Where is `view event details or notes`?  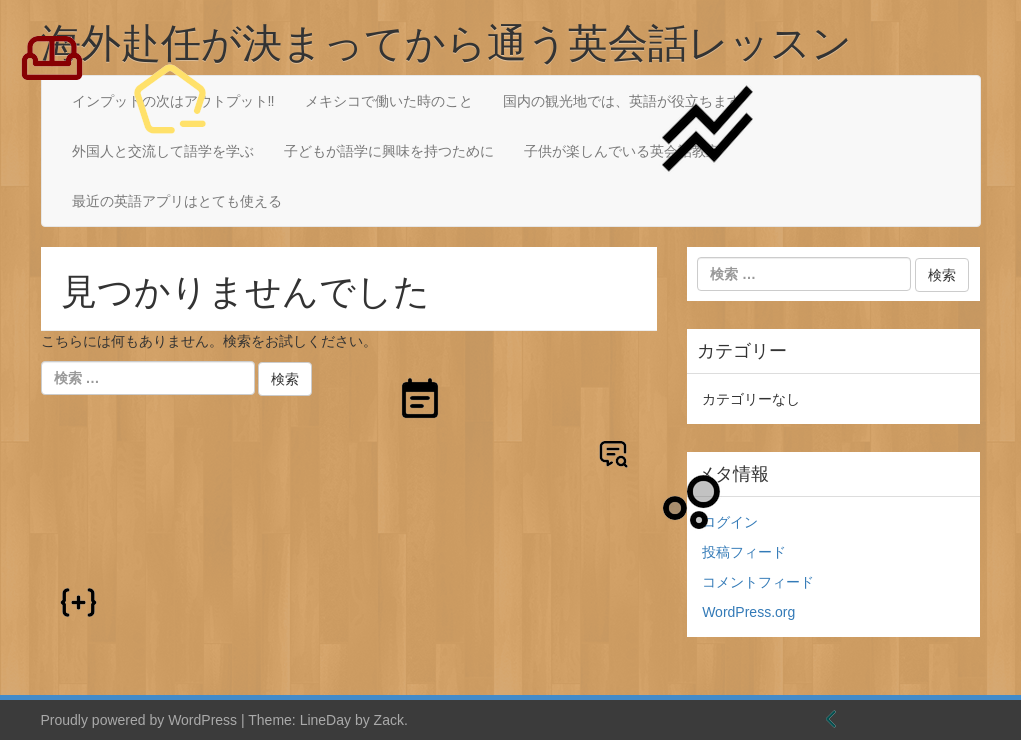
view event details or notes is located at coordinates (420, 400).